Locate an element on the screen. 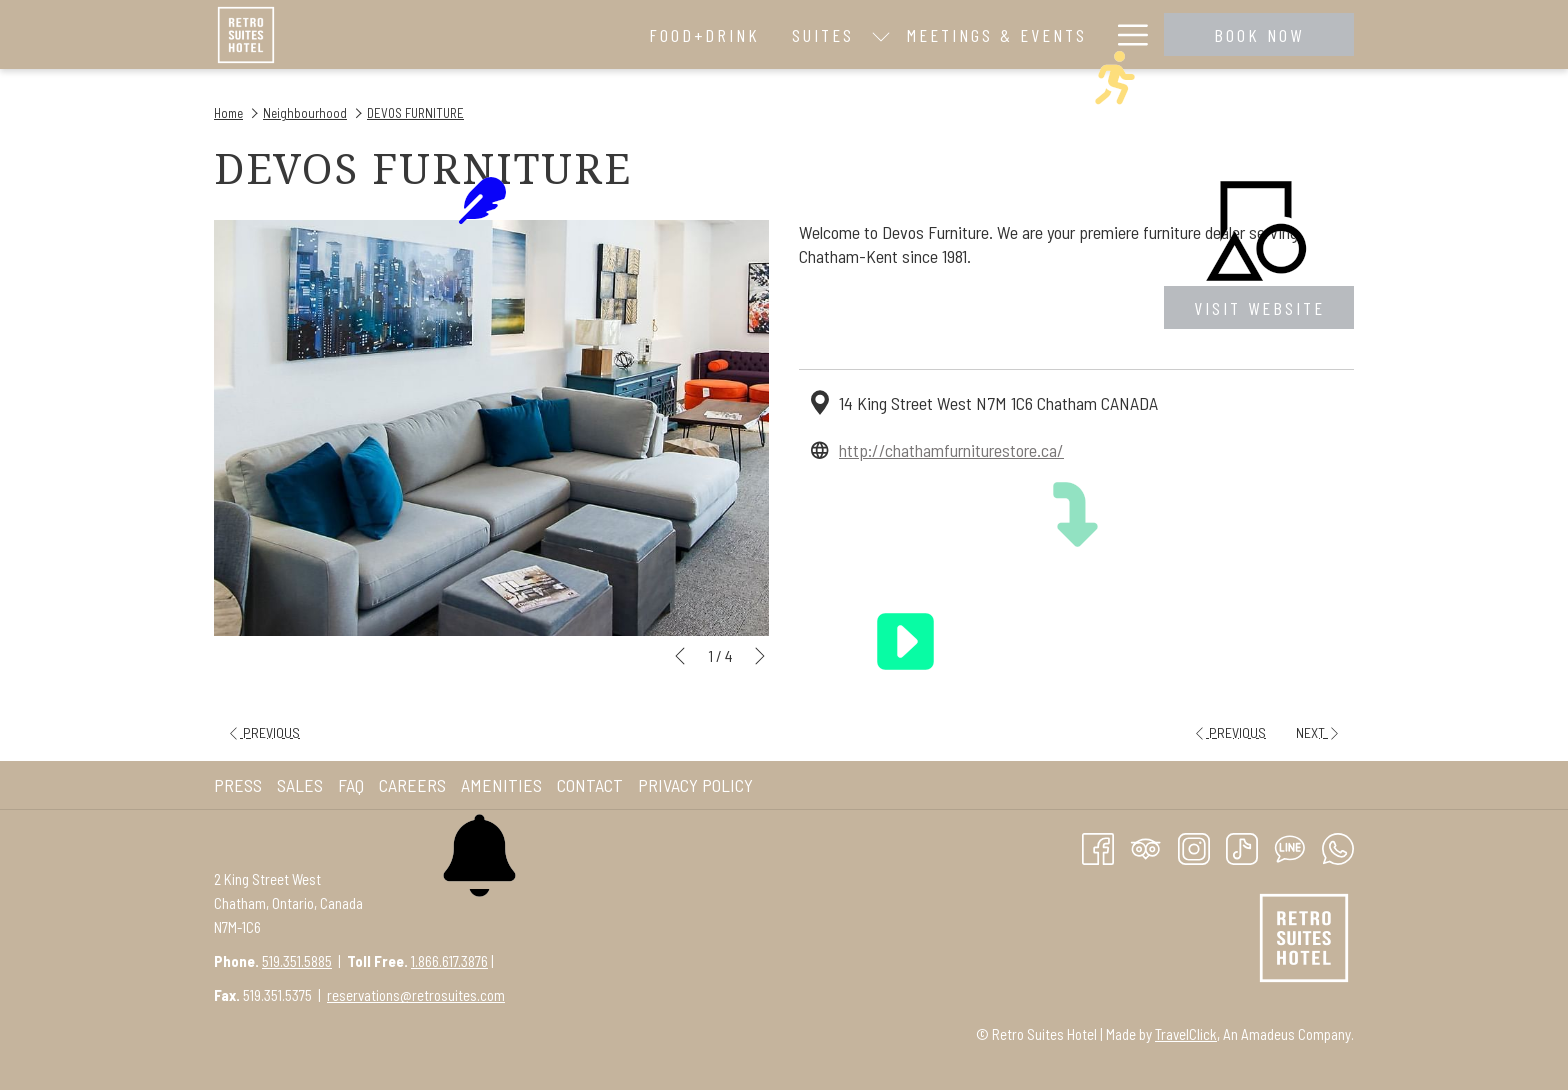 The width and height of the screenshot is (1568, 1090). view notifications is located at coordinates (479, 855).